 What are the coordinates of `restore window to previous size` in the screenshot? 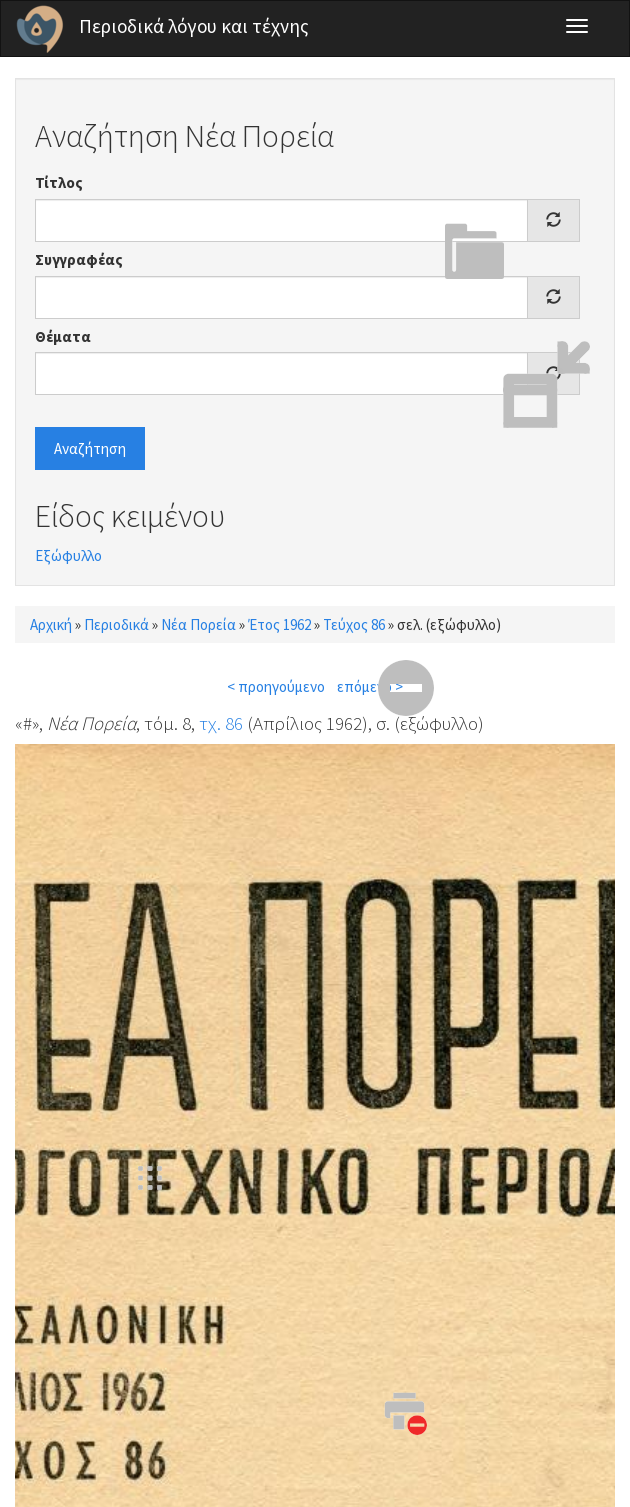 It's located at (546, 384).